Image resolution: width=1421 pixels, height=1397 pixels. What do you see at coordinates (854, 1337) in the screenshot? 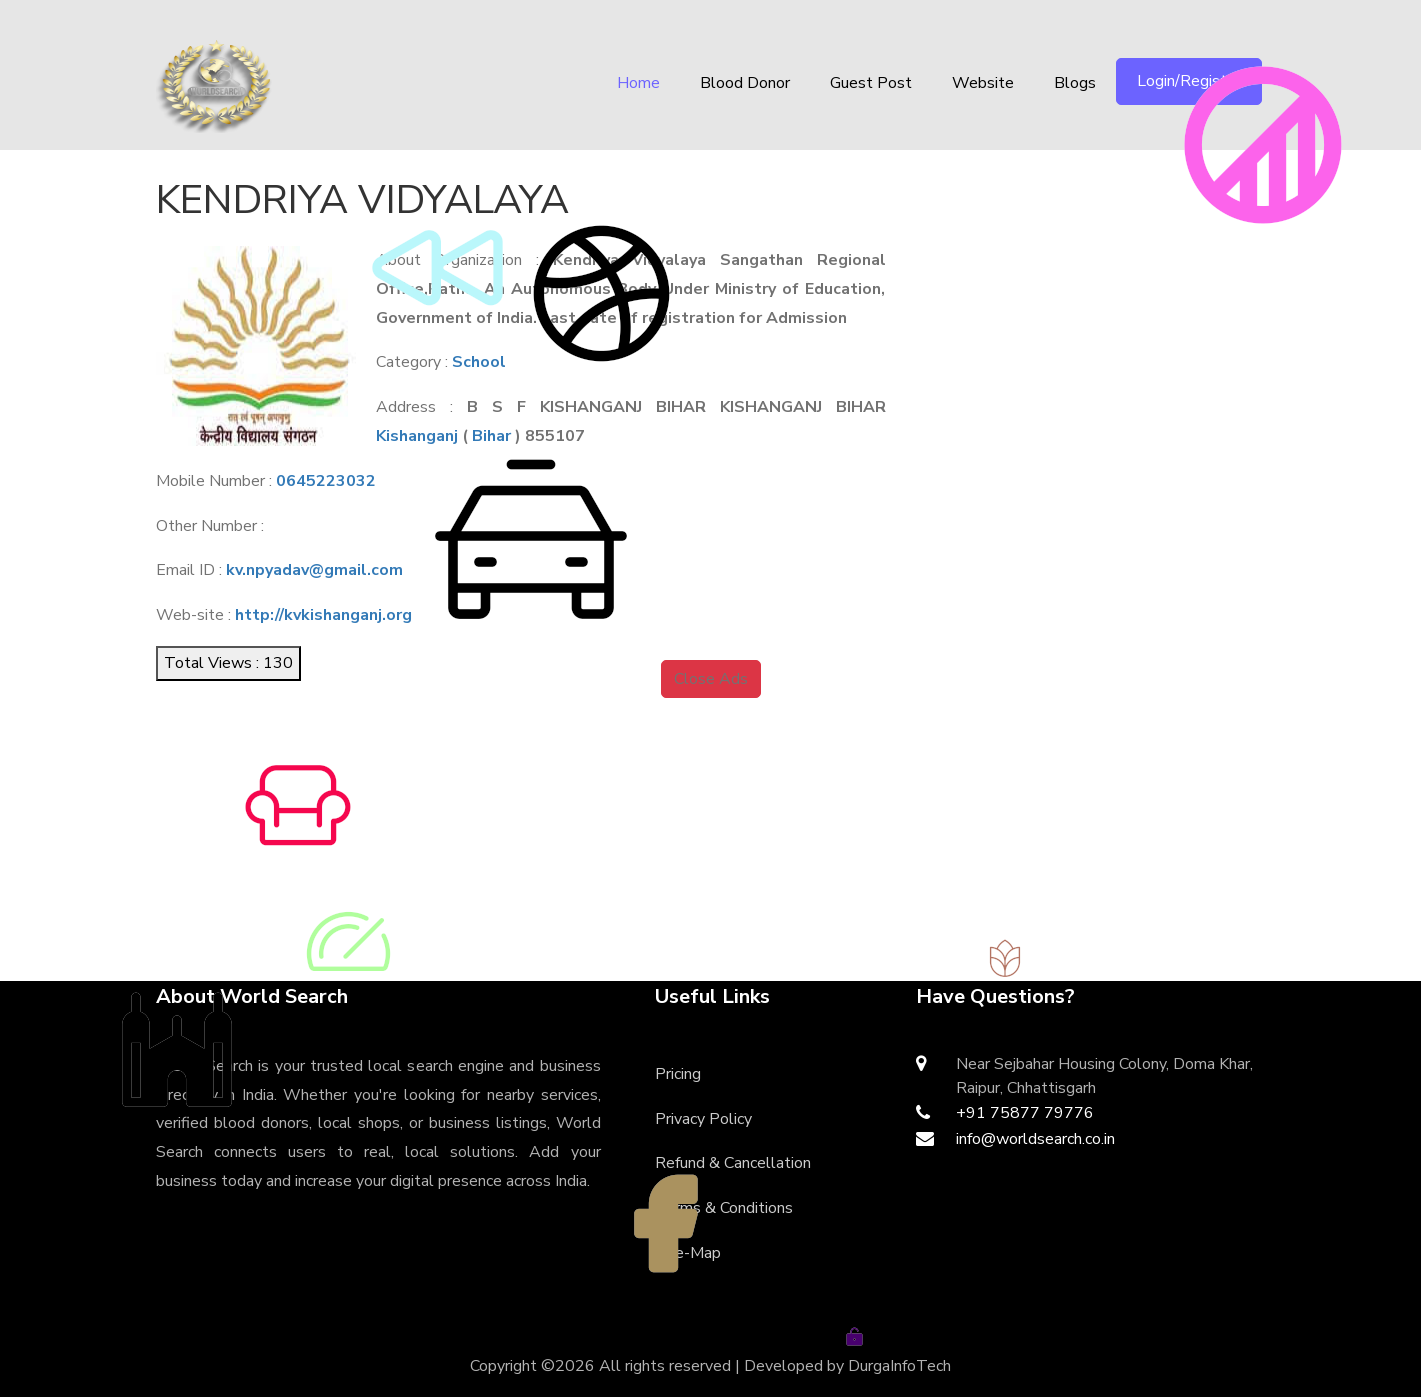
I see `unlock or access secured content` at bounding box center [854, 1337].